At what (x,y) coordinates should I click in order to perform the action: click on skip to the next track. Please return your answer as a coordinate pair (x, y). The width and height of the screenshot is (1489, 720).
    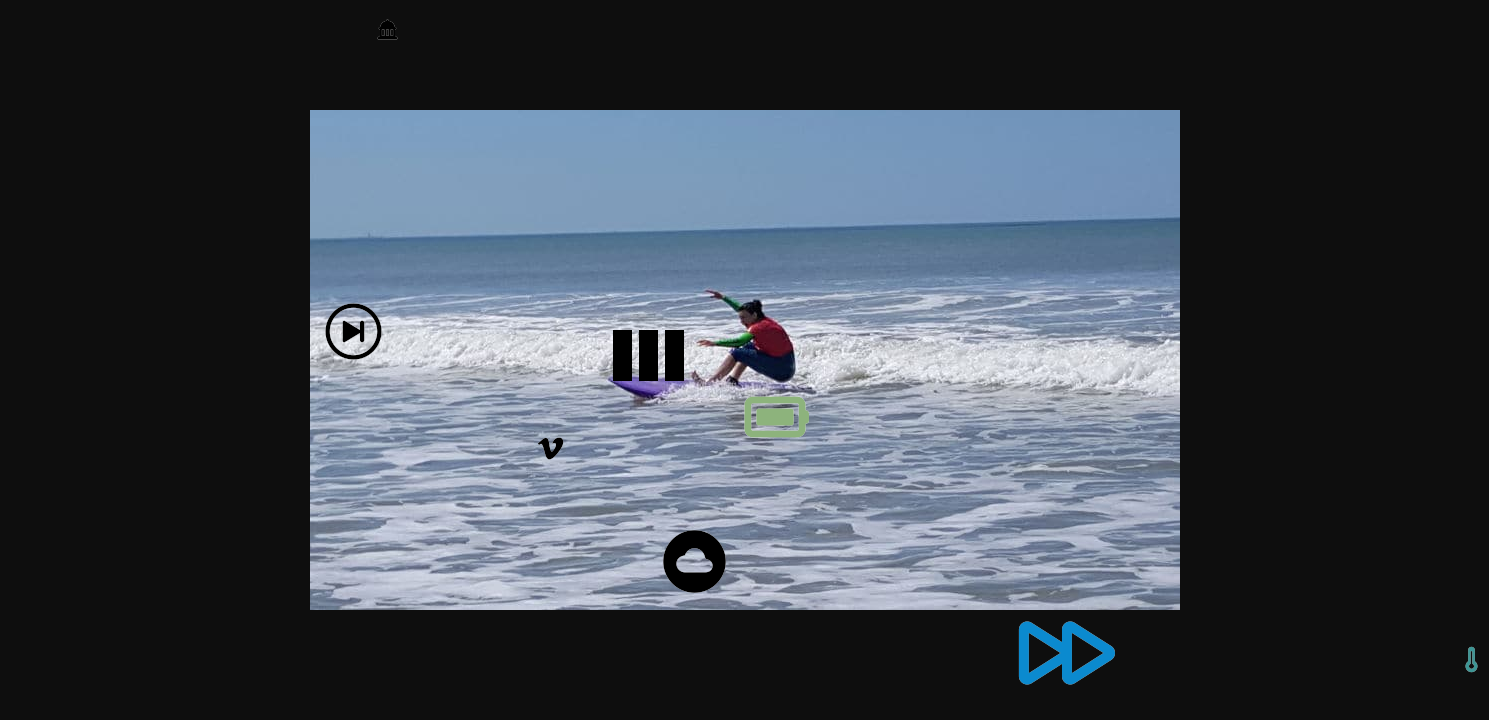
    Looking at the image, I should click on (353, 331).